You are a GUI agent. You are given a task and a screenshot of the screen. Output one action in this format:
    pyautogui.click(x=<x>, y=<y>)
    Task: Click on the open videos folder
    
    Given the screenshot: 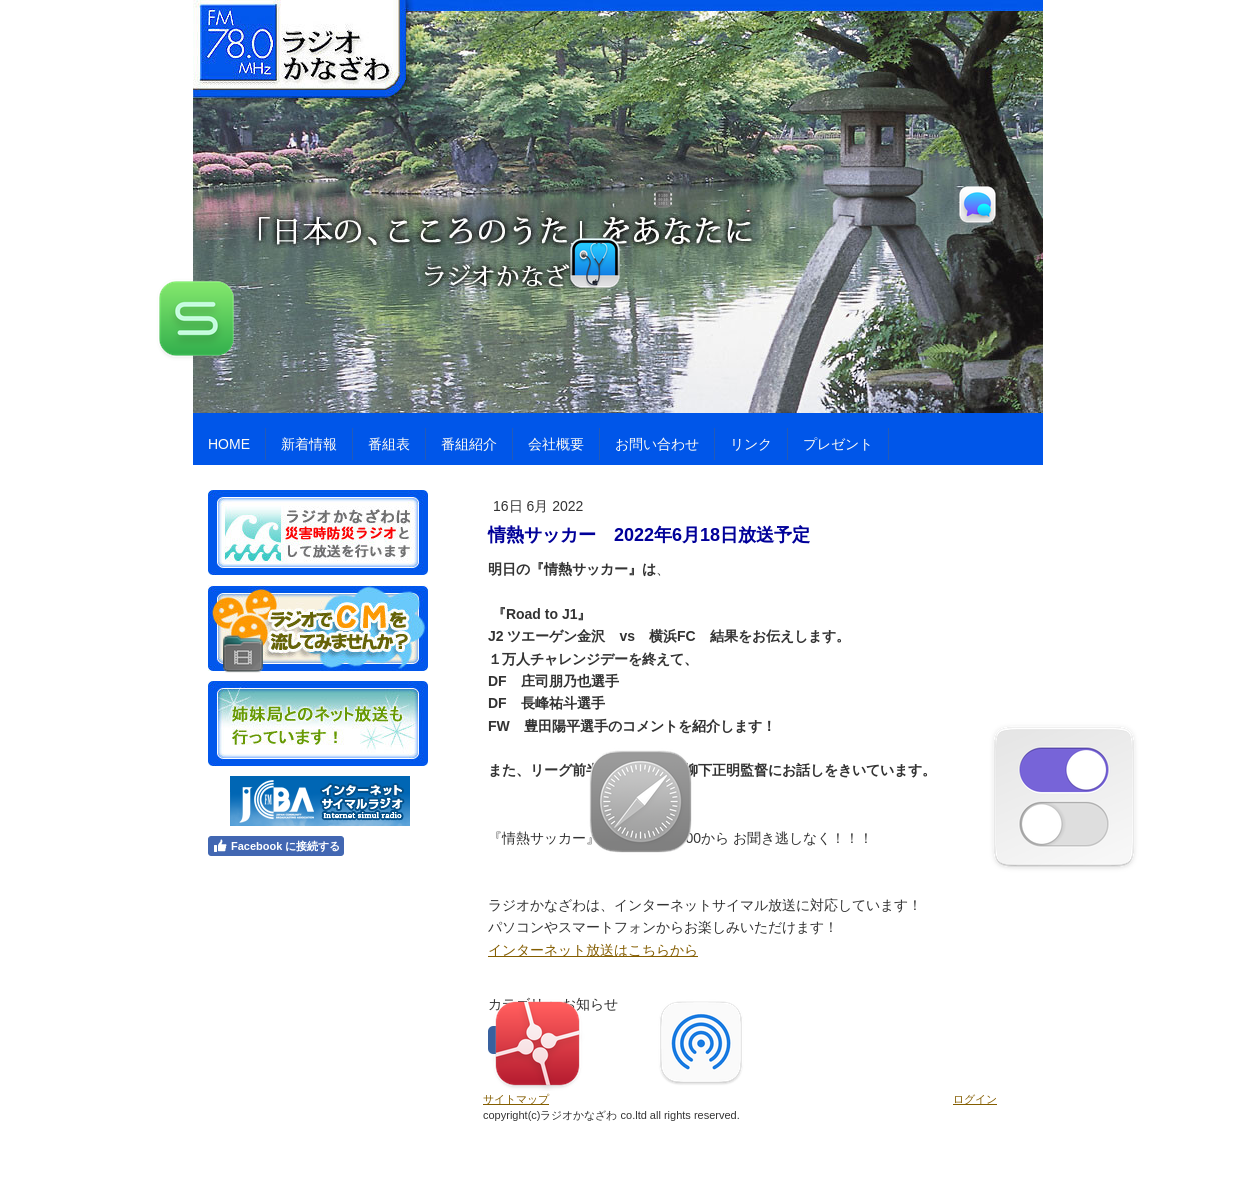 What is the action you would take?
    pyautogui.click(x=243, y=653)
    